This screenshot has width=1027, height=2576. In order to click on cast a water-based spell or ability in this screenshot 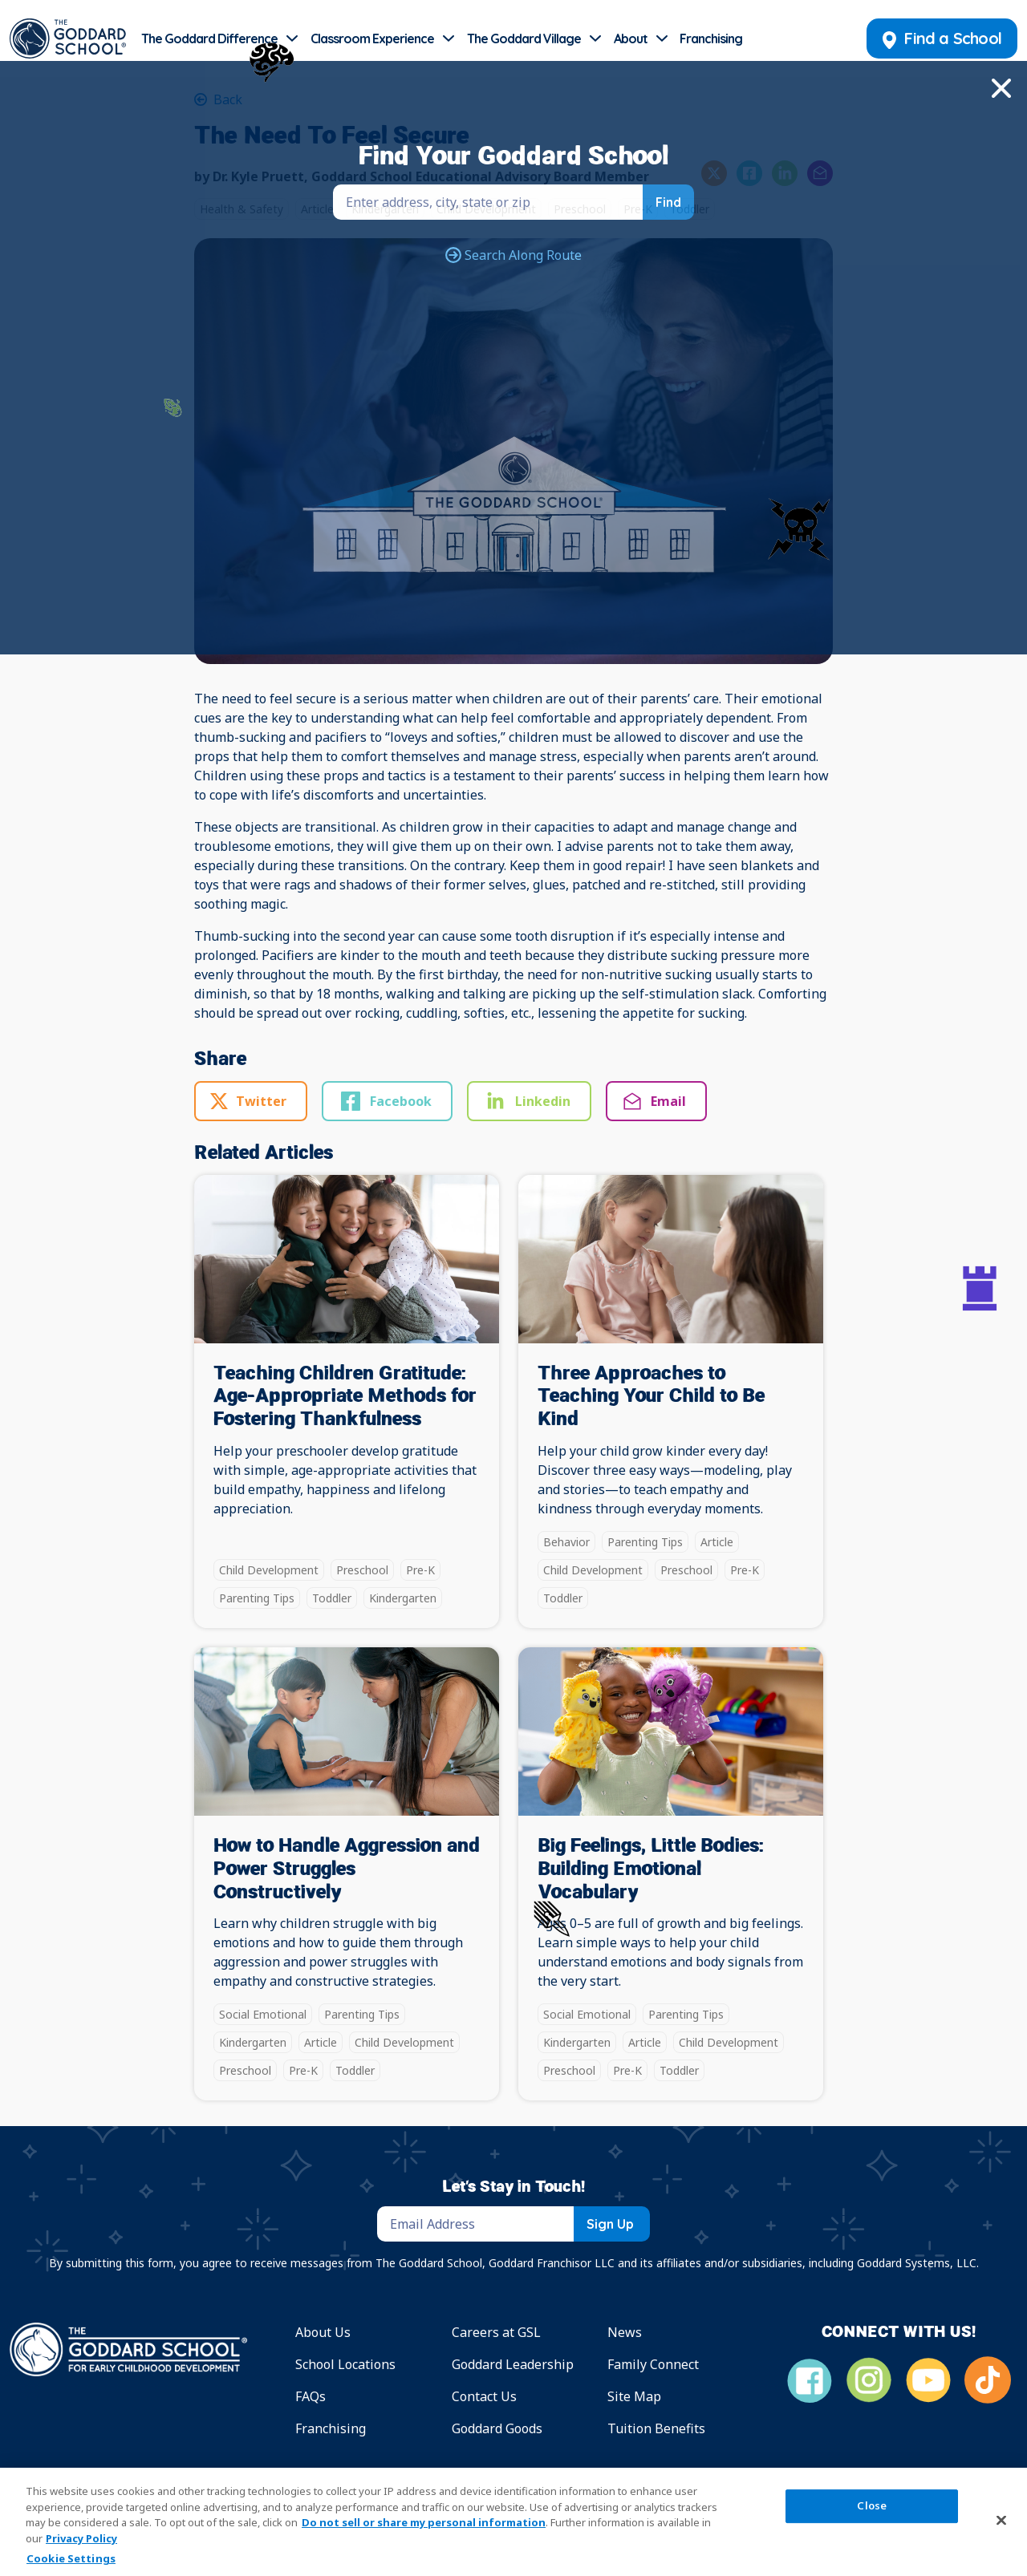, I will do `click(173, 407)`.